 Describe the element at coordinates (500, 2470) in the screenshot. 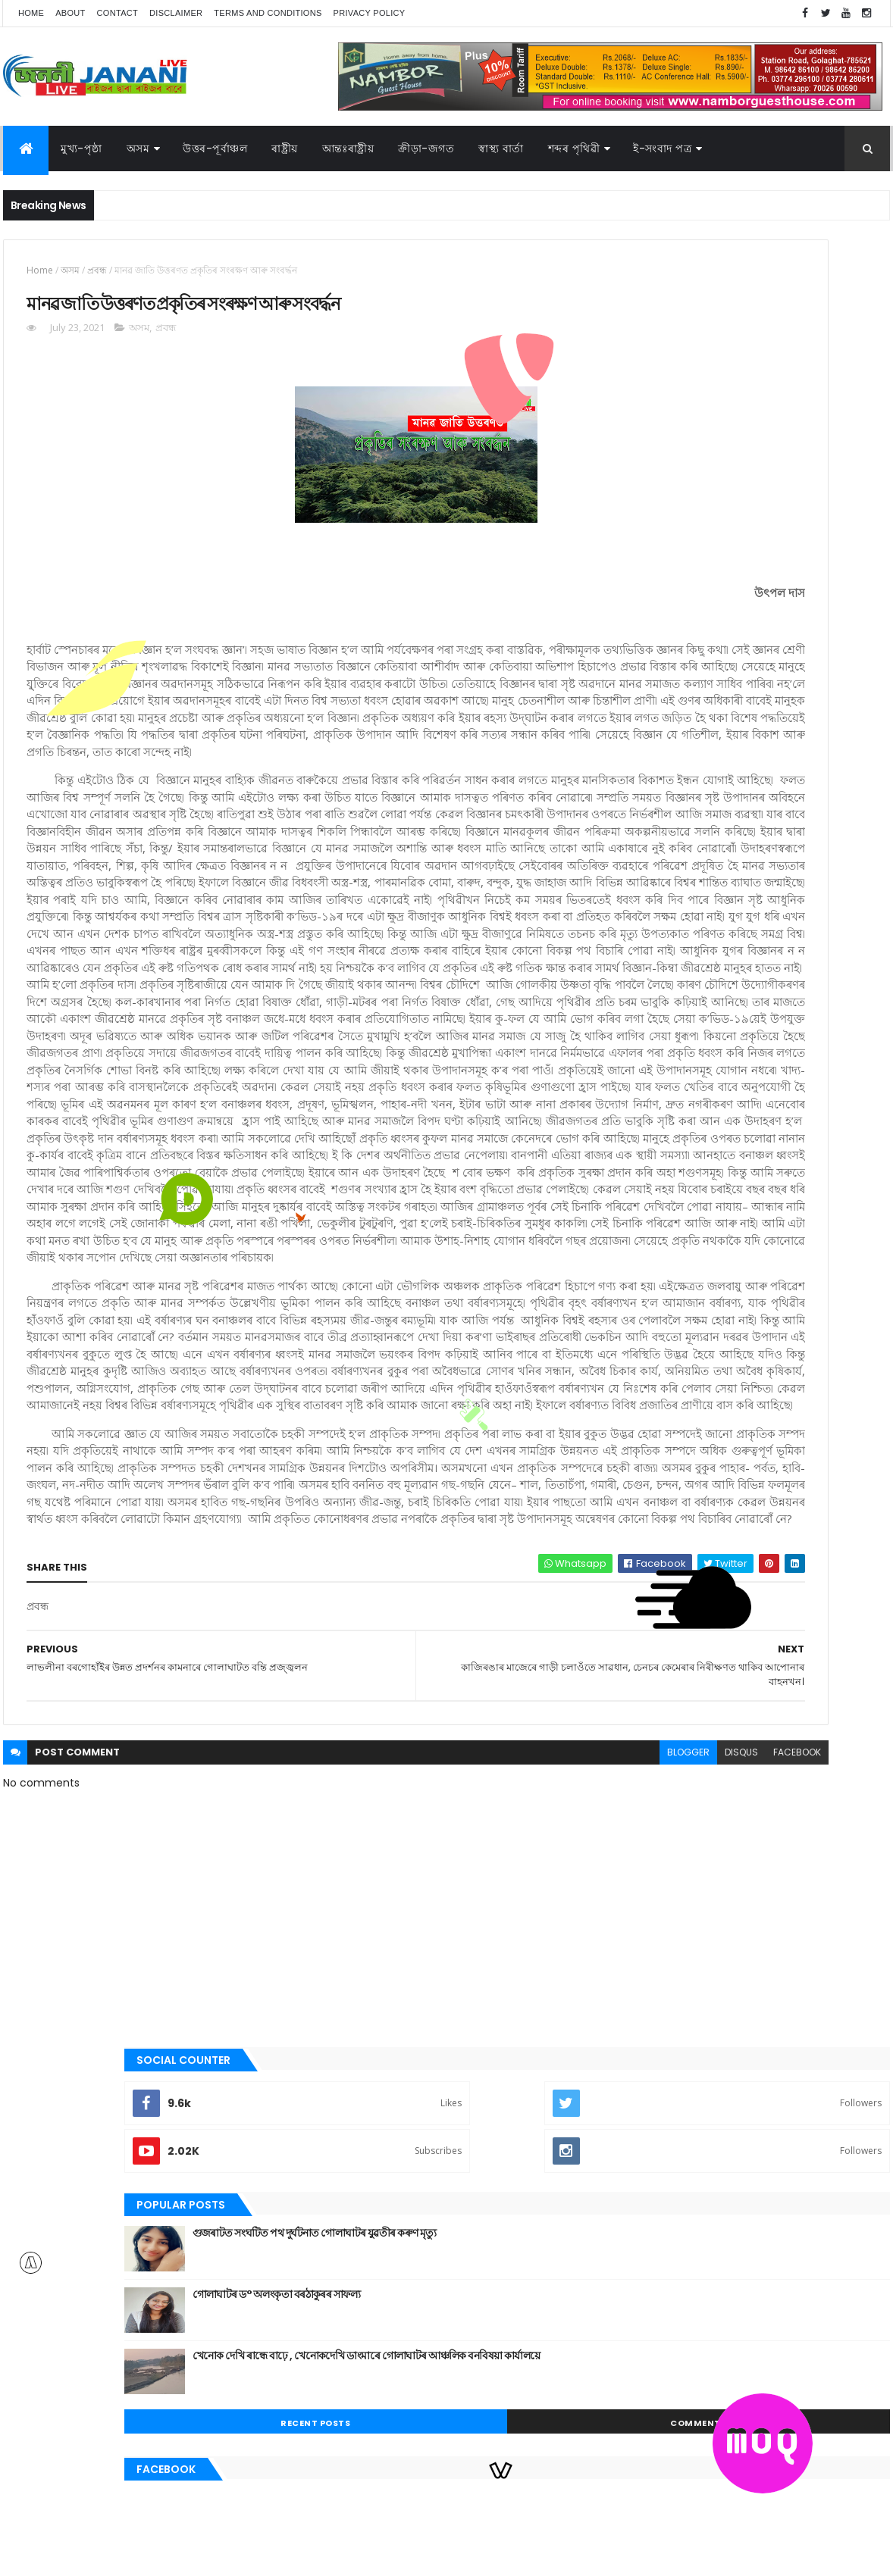

I see `link or sign in to viva wallet payment services` at that location.